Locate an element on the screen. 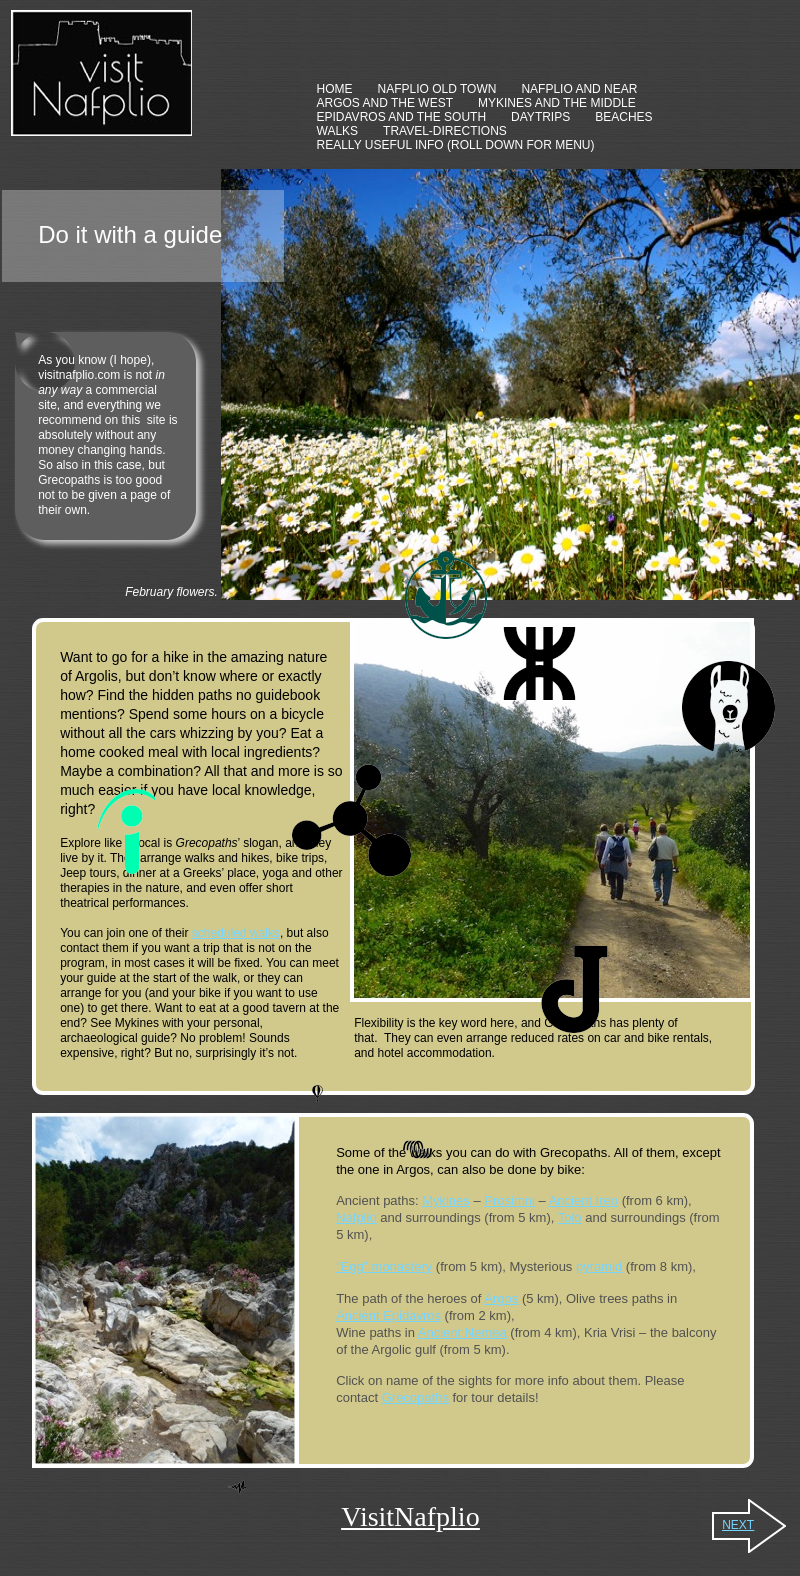 This screenshot has width=800, height=1576. open Joplin note-taking app is located at coordinates (574, 989).